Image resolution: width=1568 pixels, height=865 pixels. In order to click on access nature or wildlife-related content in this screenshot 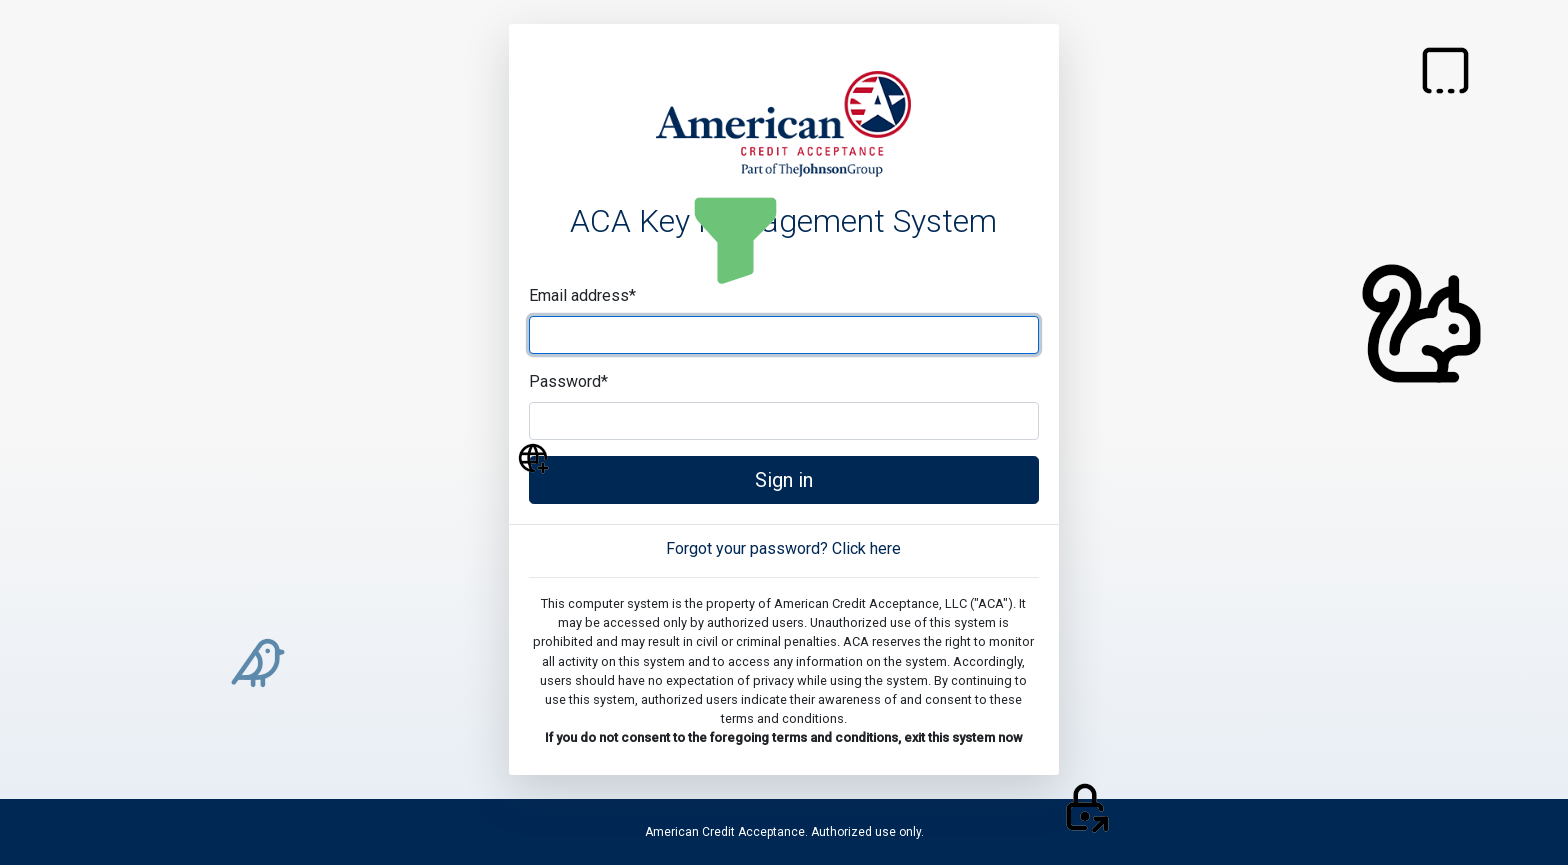, I will do `click(1421, 323)`.